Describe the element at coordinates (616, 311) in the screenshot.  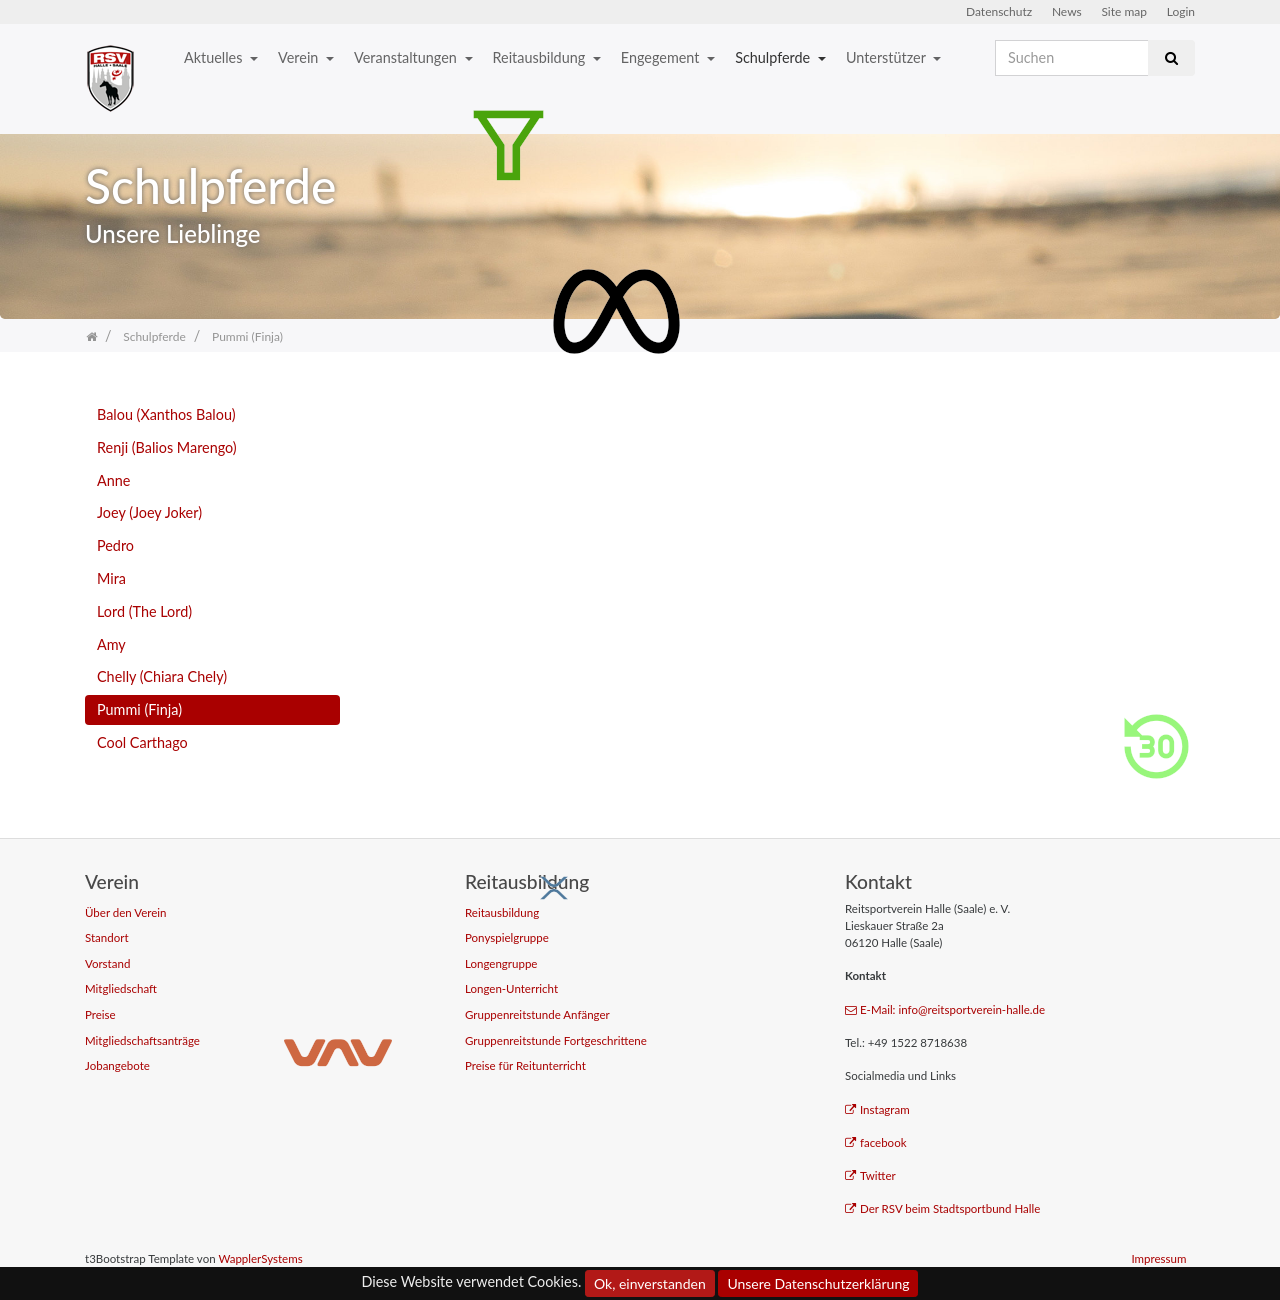
I see `Meta company logo` at that location.